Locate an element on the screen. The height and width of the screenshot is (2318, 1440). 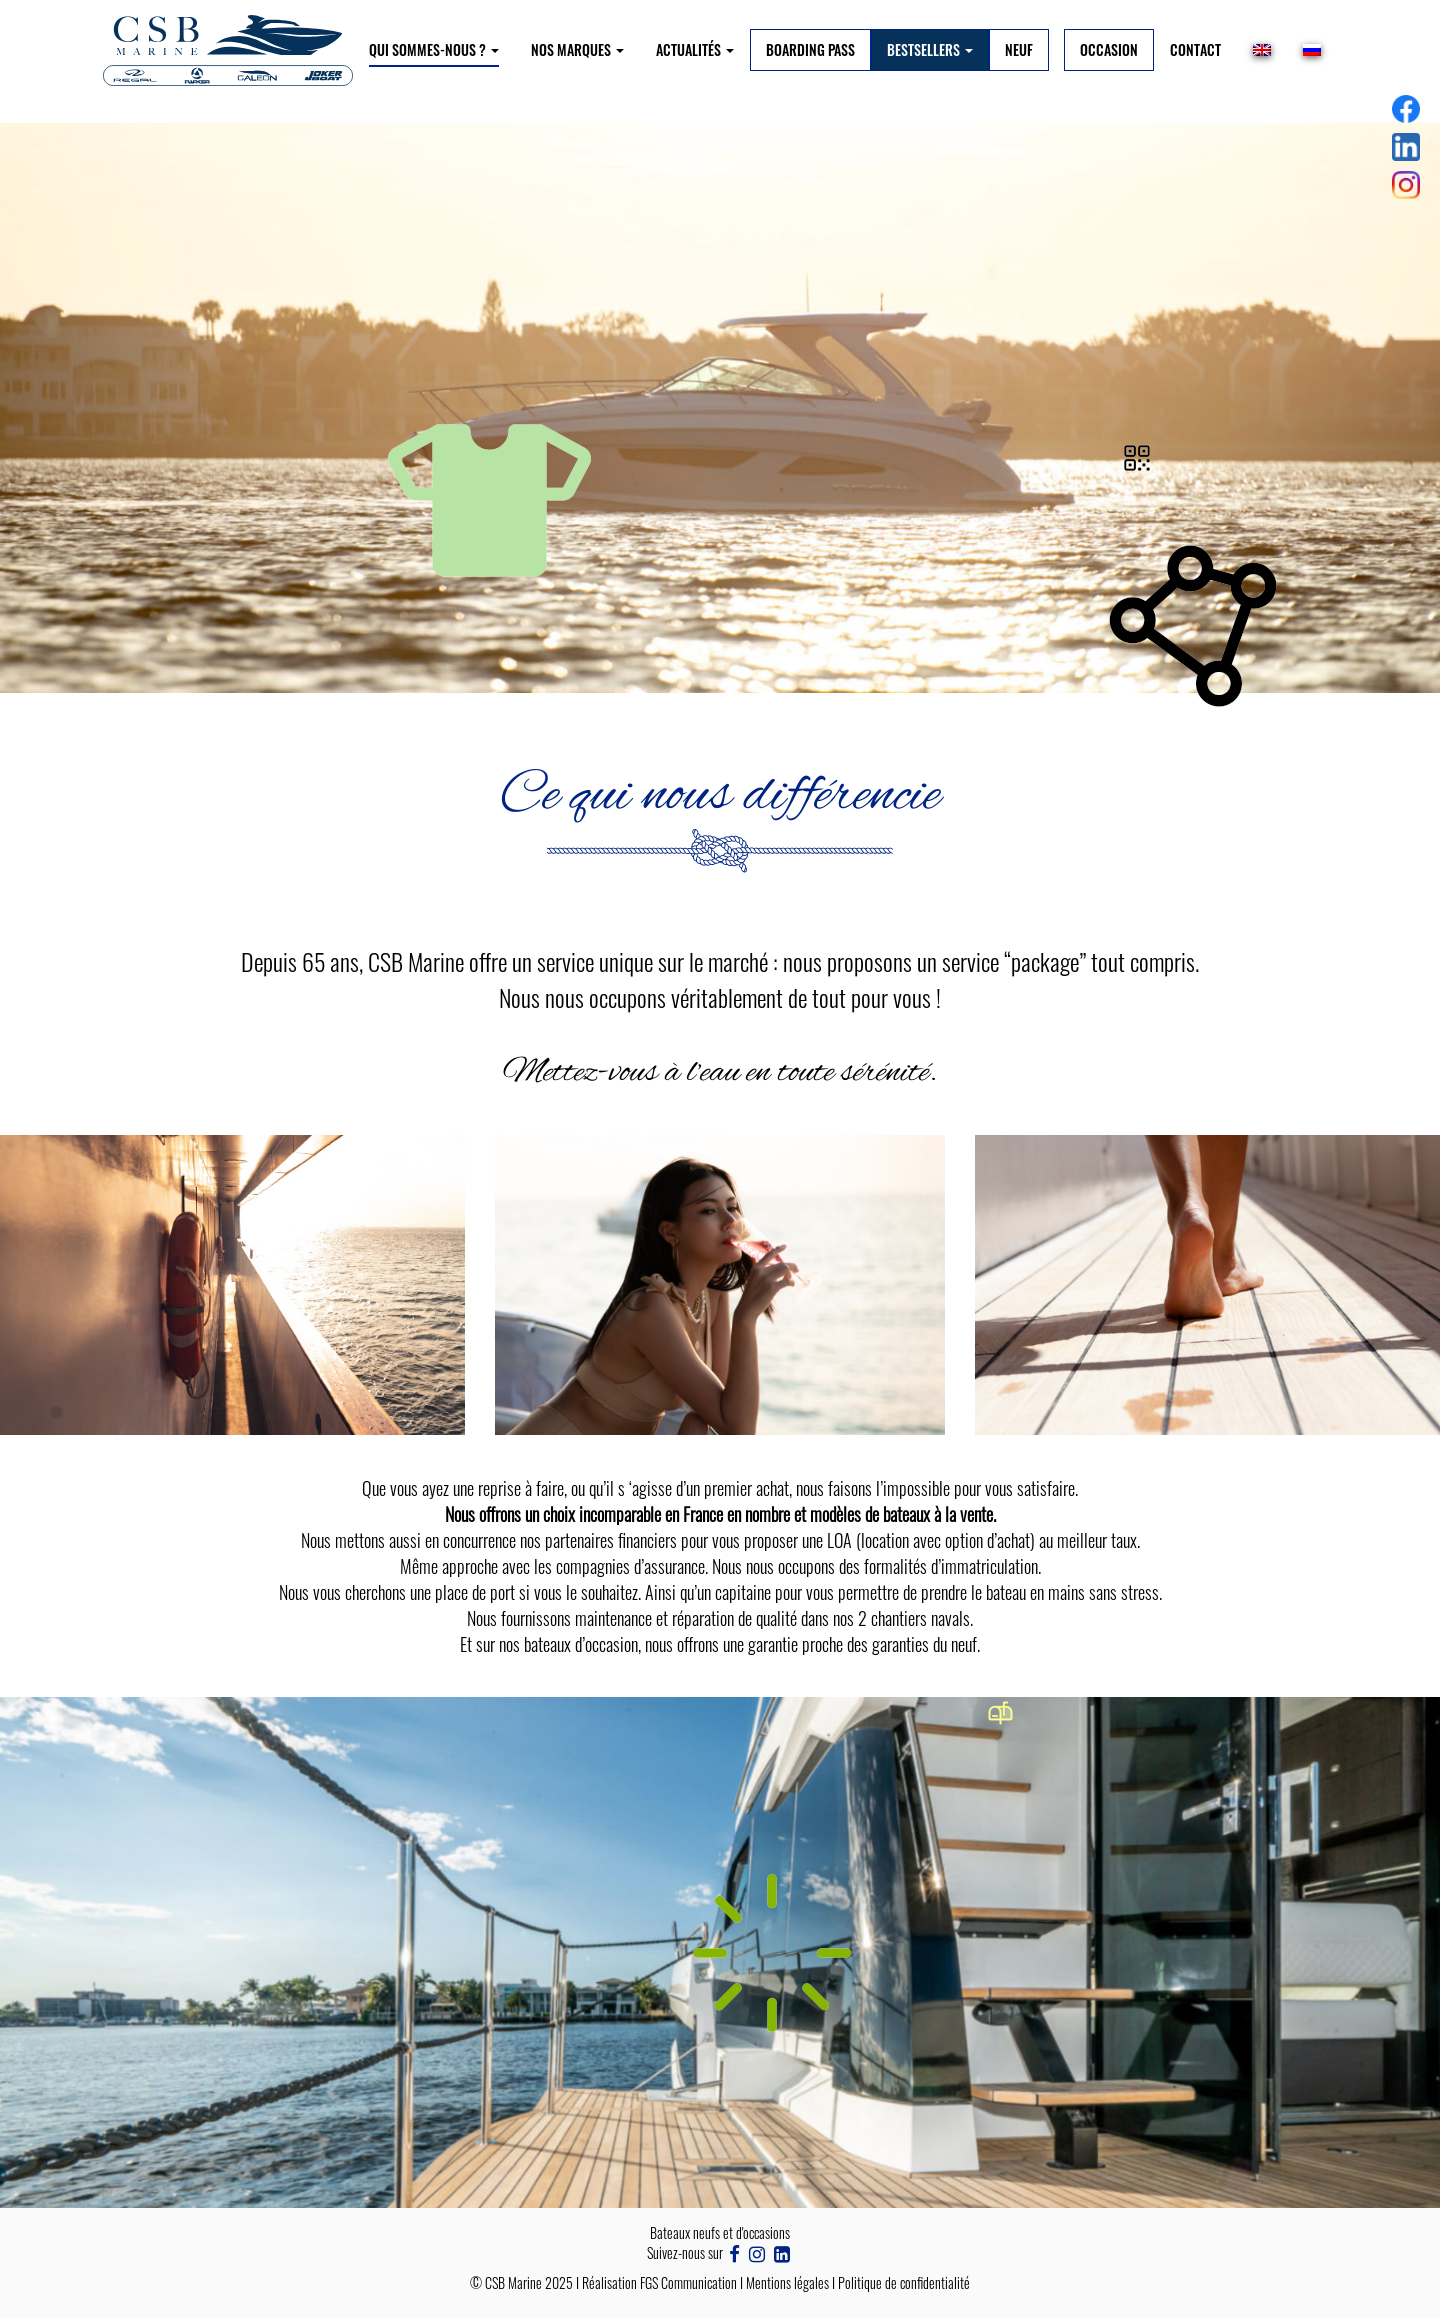
access polygon or shape drawing tool is located at coordinates (1196, 626).